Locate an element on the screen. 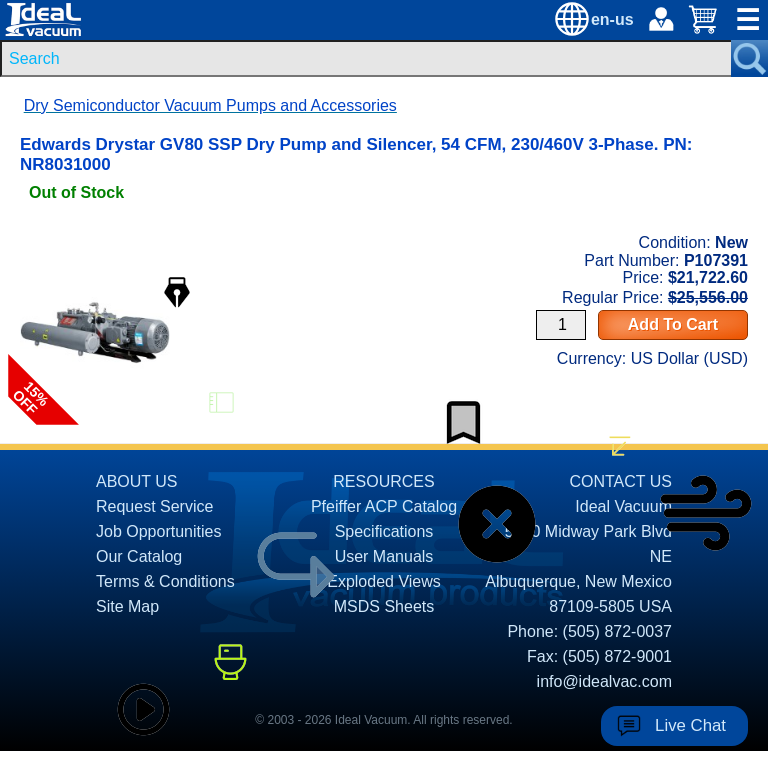 The height and width of the screenshot is (766, 768). view current wind conditions is located at coordinates (706, 513).